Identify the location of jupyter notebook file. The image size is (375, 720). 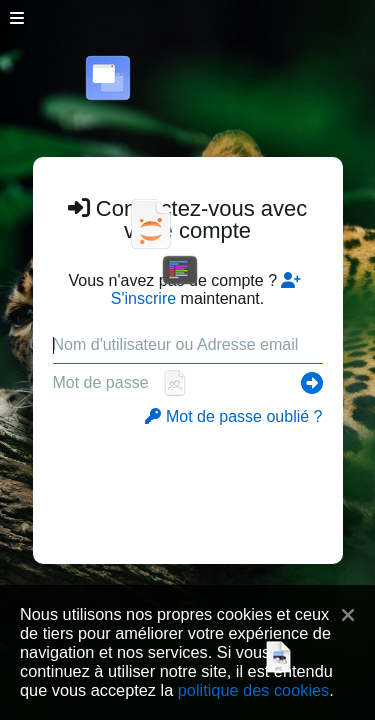
(151, 224).